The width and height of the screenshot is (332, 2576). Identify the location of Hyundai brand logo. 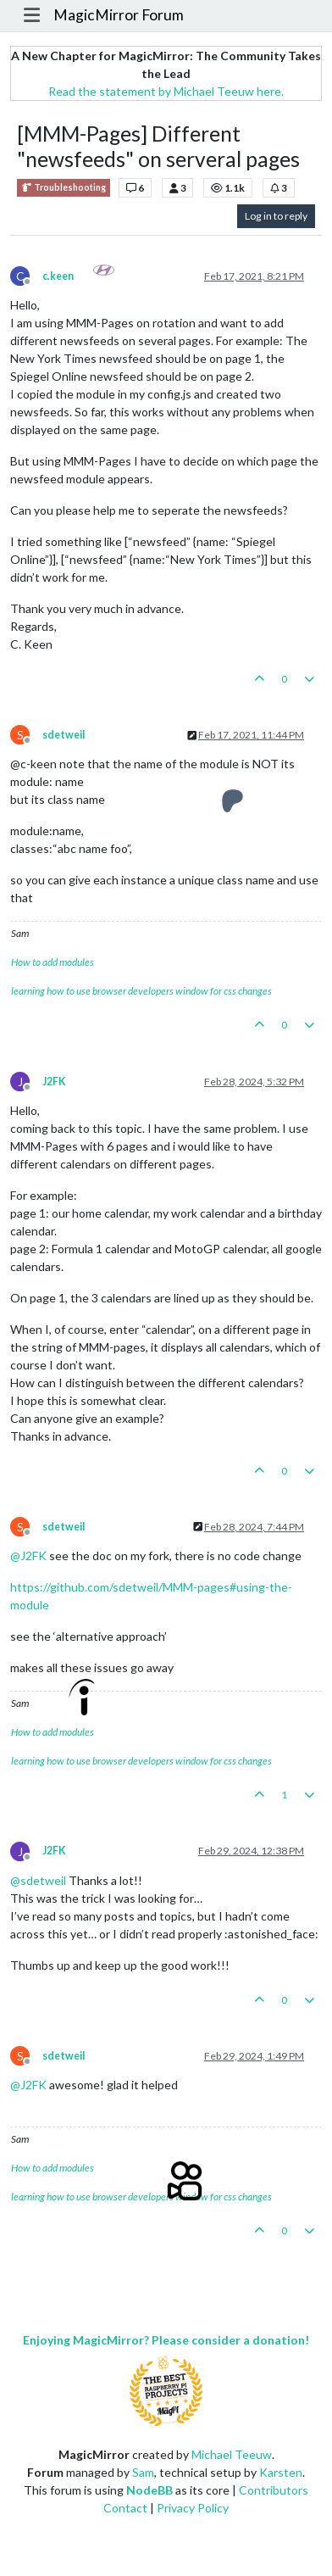
(103, 270).